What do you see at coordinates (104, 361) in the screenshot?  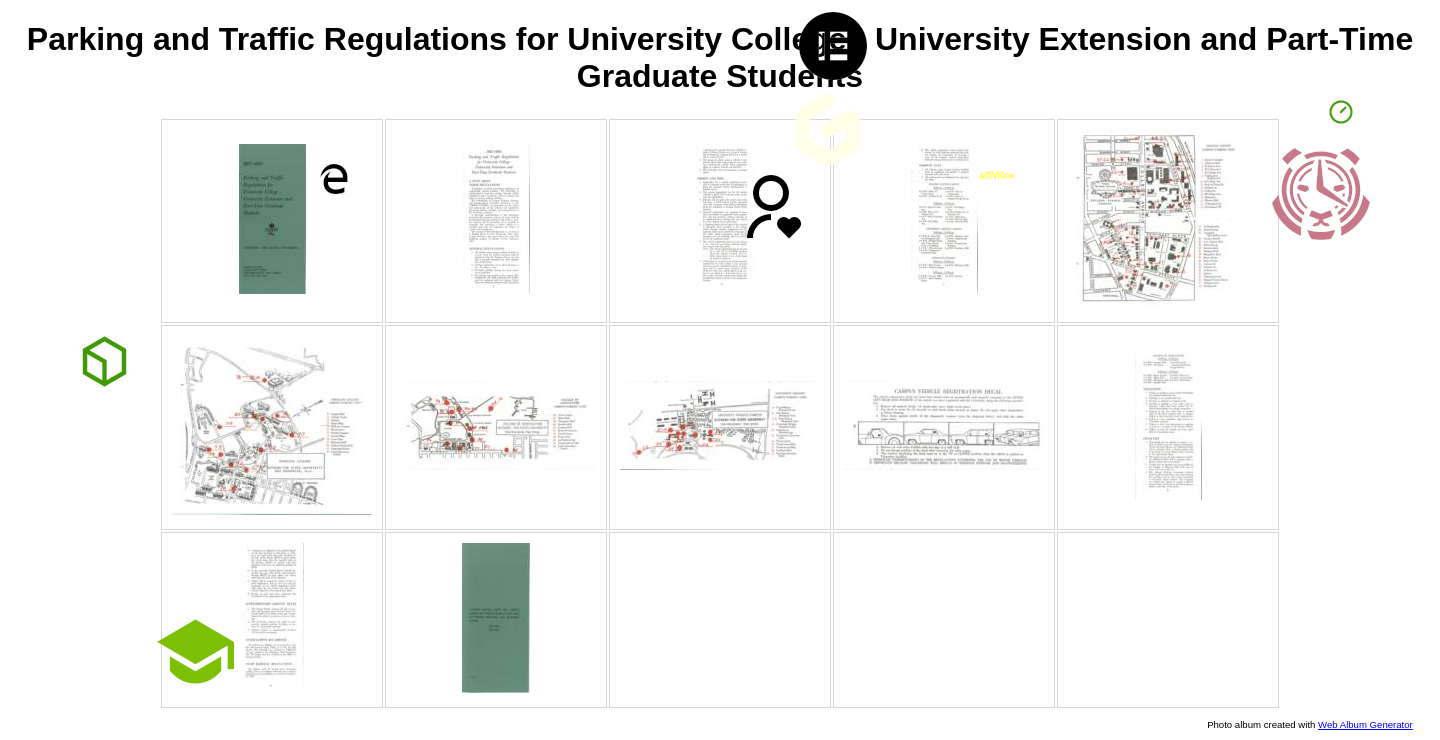 I see `open box app or package tracking` at bounding box center [104, 361].